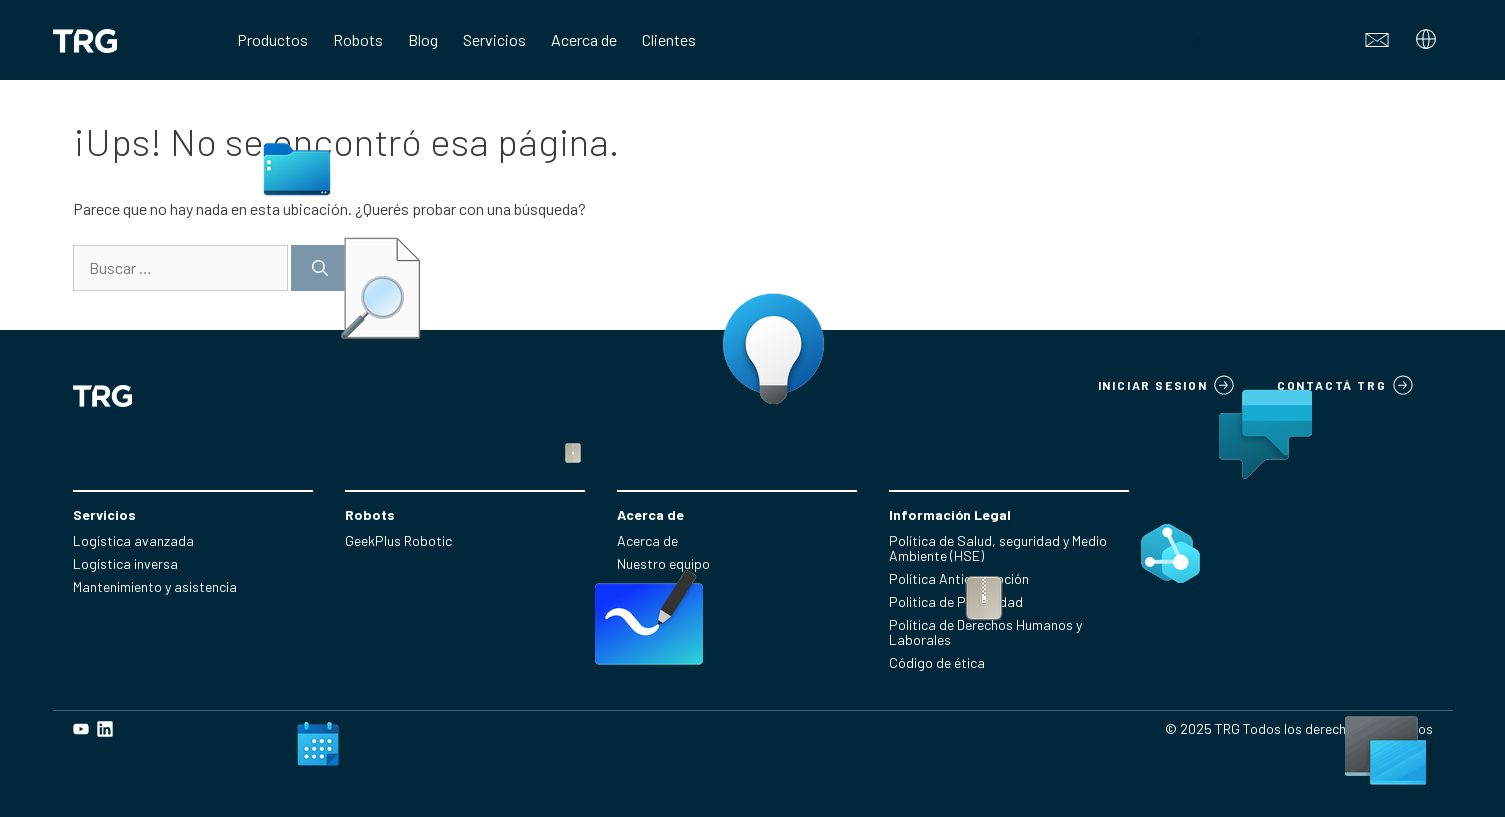  Describe the element at coordinates (382, 288) in the screenshot. I see `search within a document or file` at that location.